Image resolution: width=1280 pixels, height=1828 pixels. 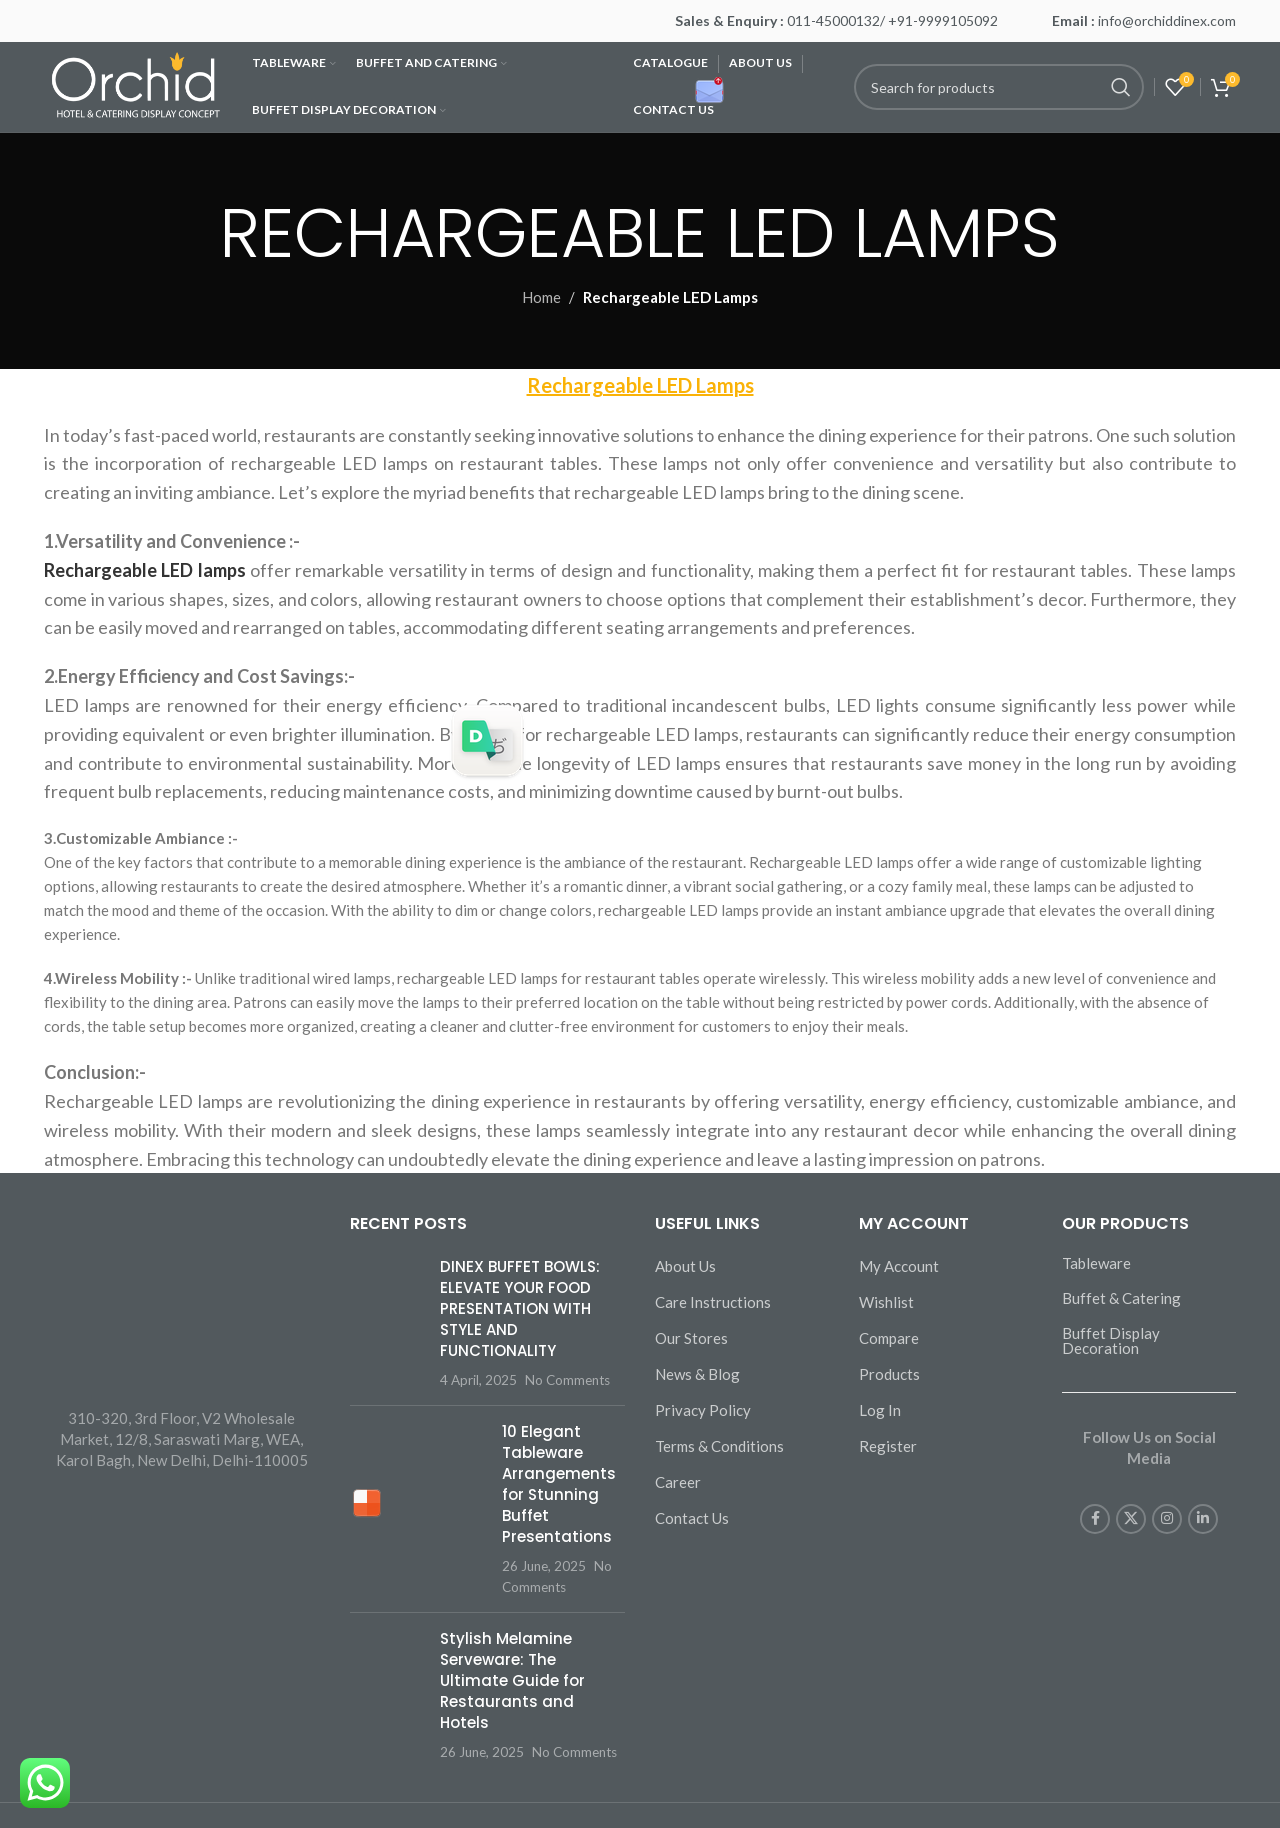 What do you see at coordinates (487, 740) in the screenshot?
I see `open dialect translation app` at bounding box center [487, 740].